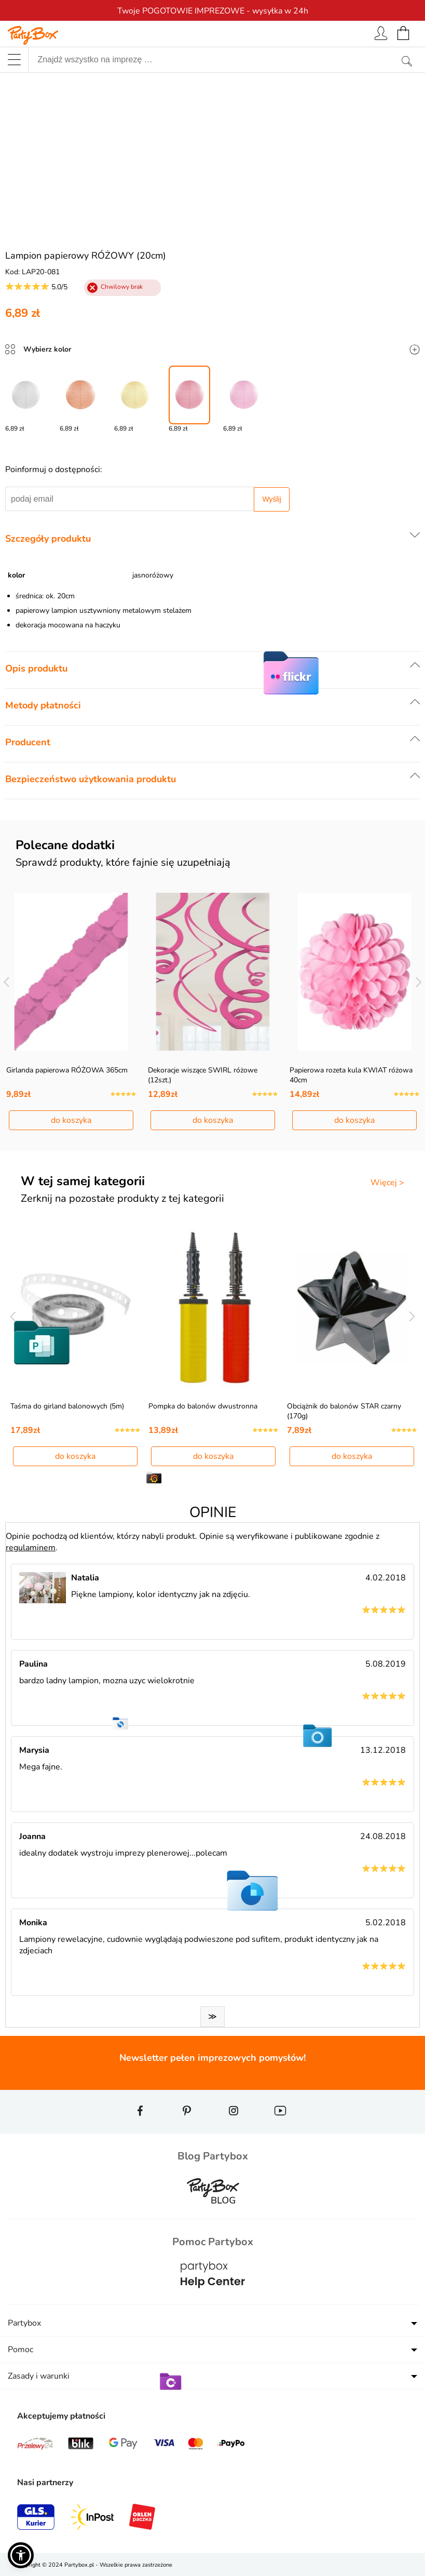  What do you see at coordinates (291, 674) in the screenshot?
I see `open folder containing flickr downloads or exports` at bounding box center [291, 674].